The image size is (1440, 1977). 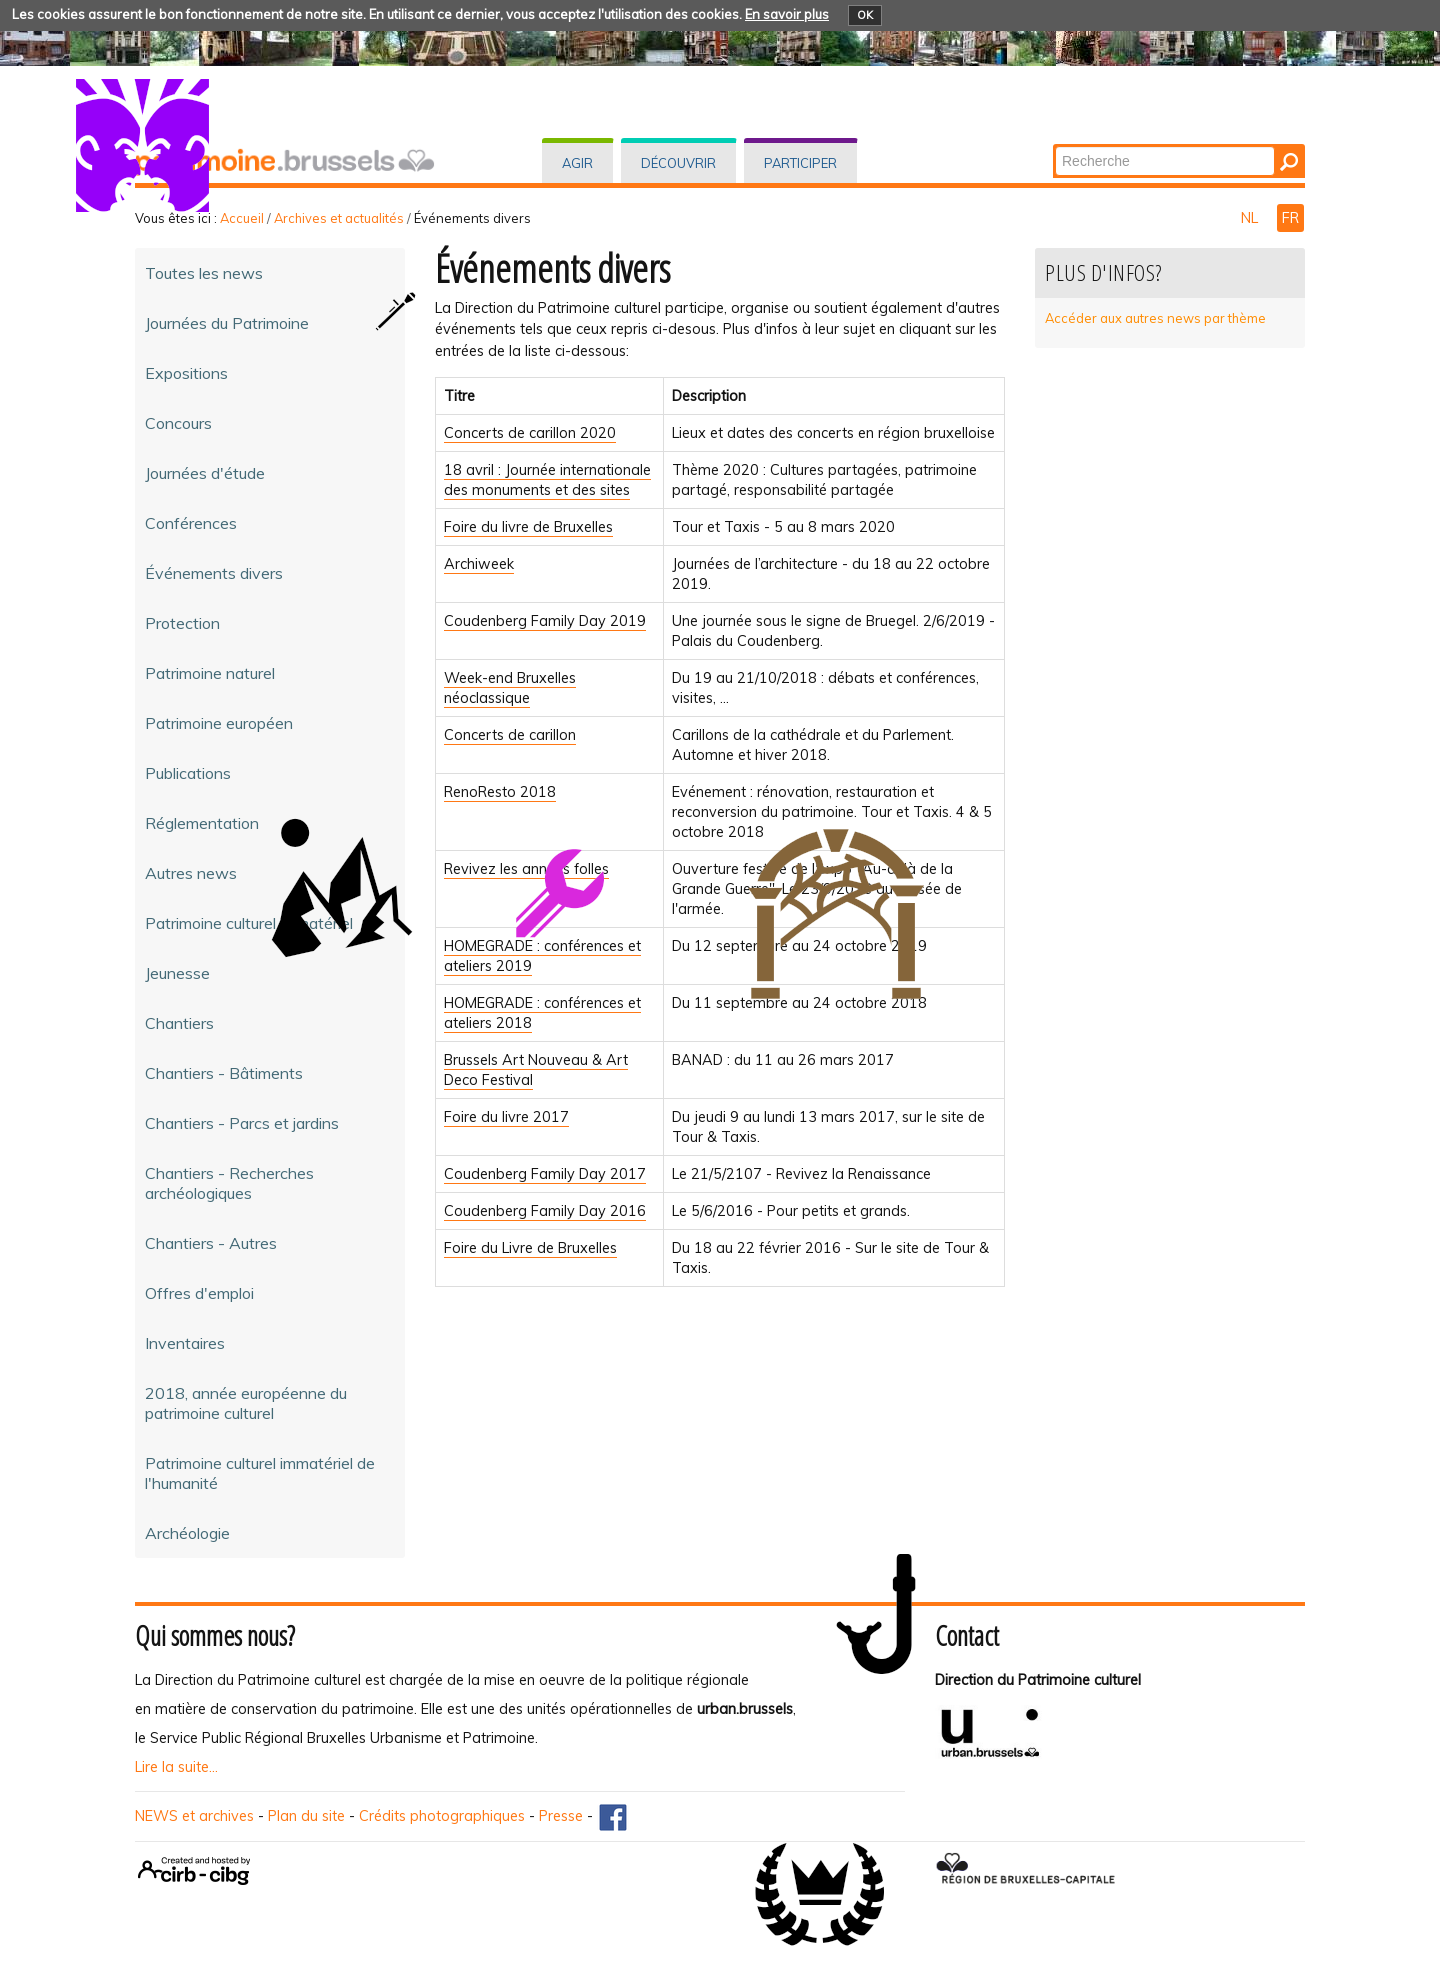 What do you see at coordinates (342, 888) in the screenshot?
I see `view mountain summits or peaks` at bounding box center [342, 888].